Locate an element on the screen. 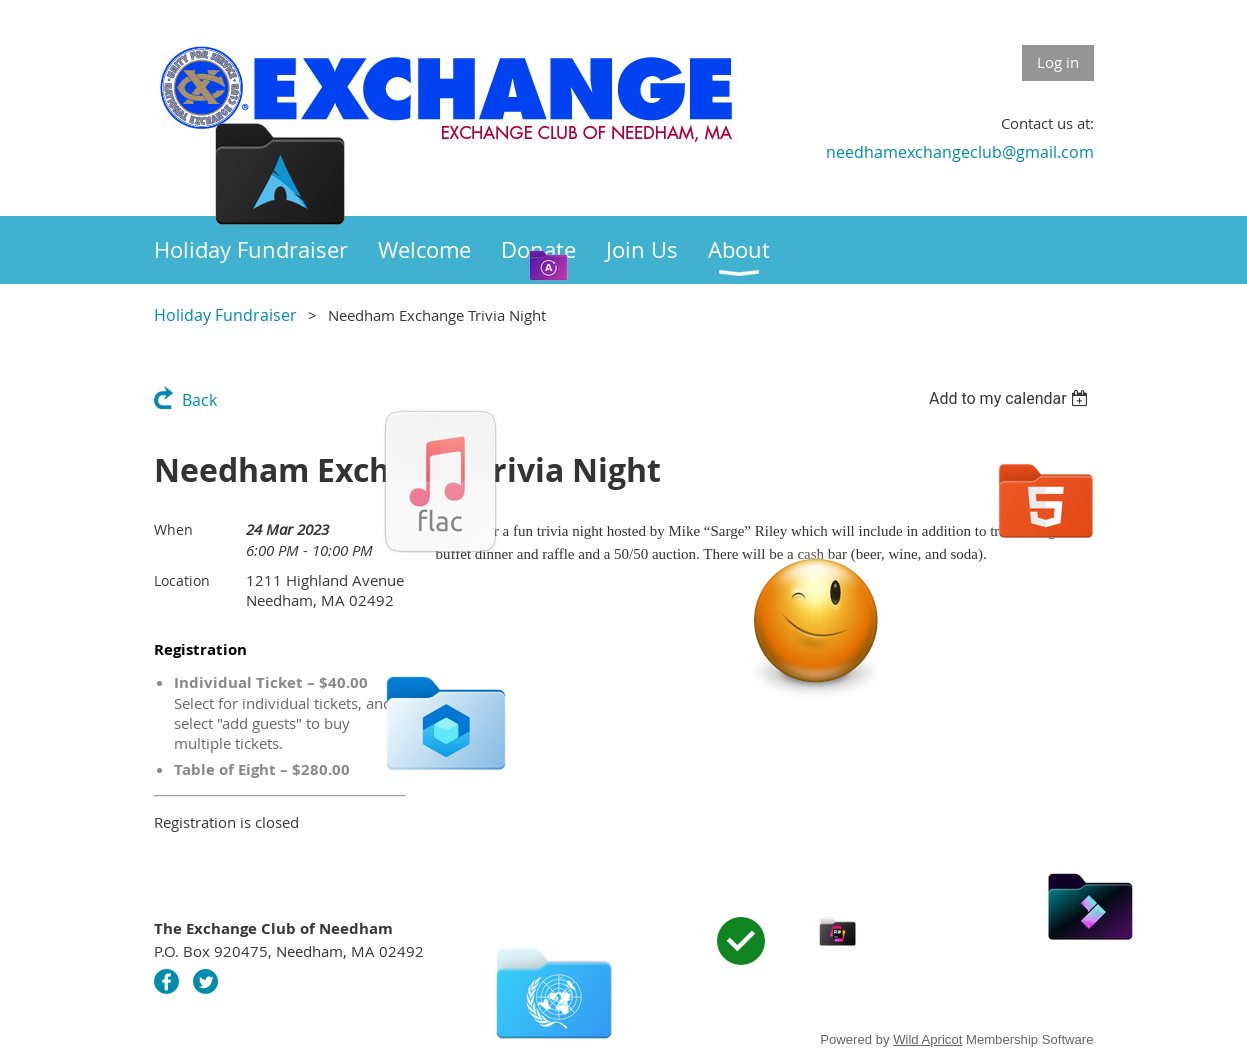  open folder containing HTML files is located at coordinates (1045, 503).